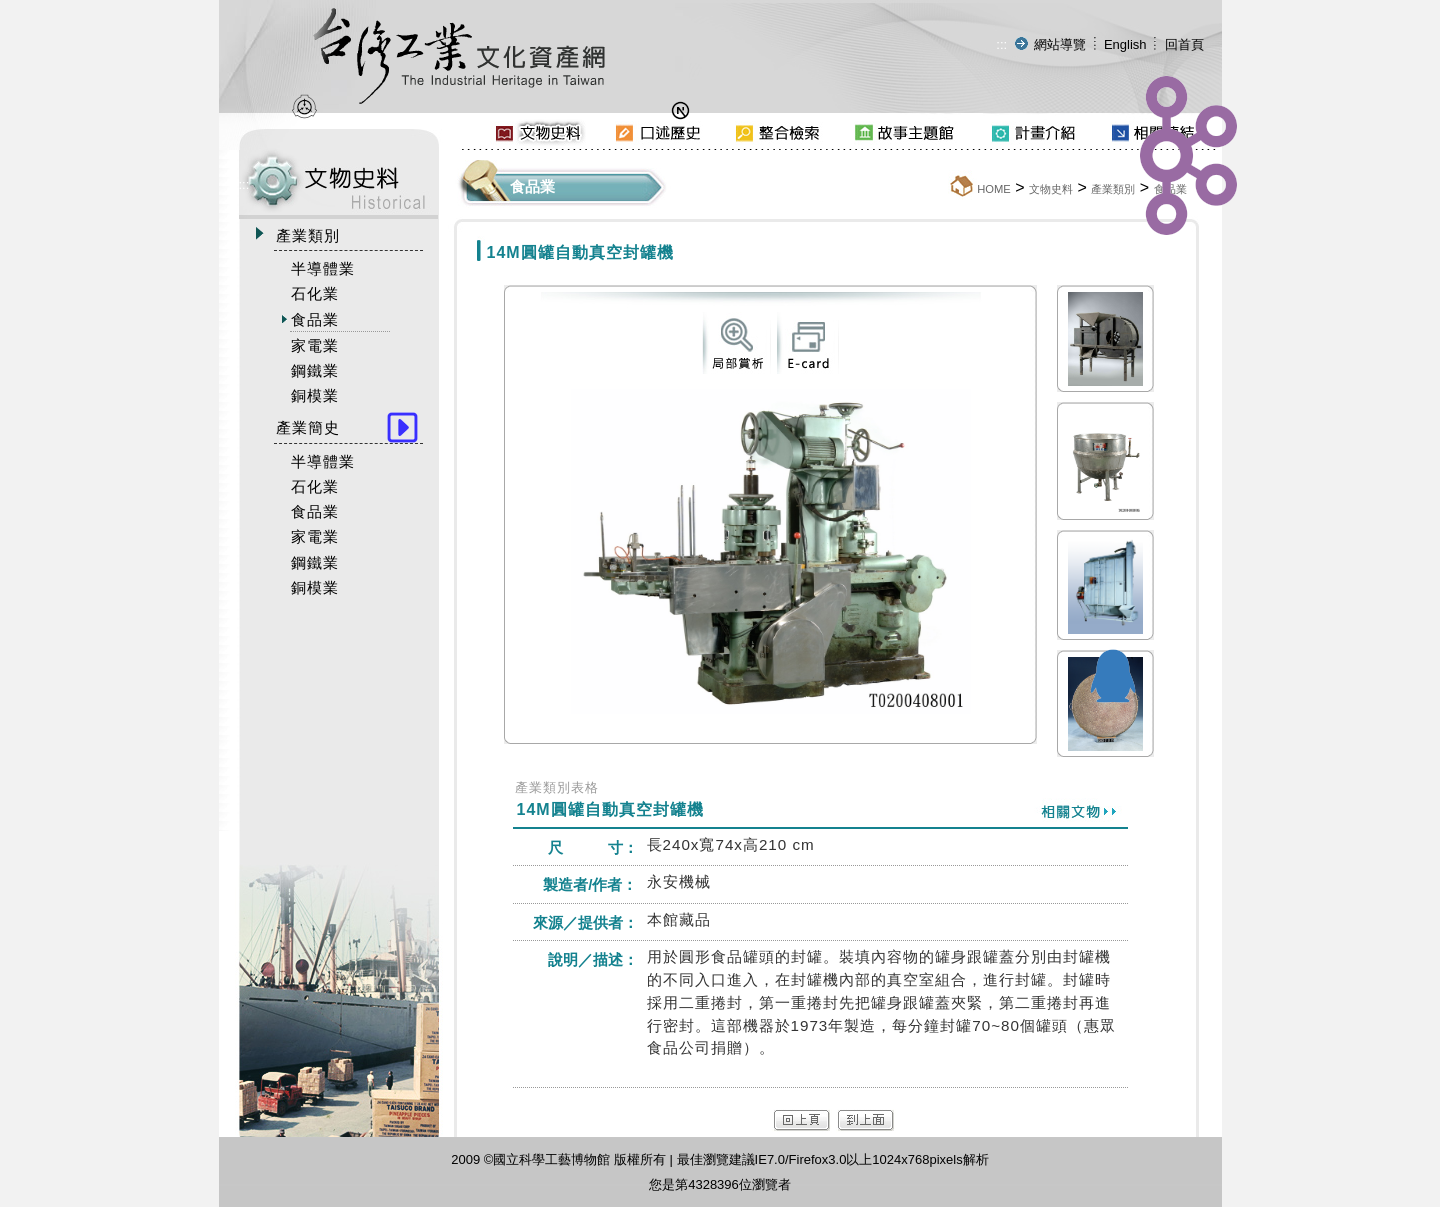 Image resolution: width=1440 pixels, height=1207 pixels. I want to click on open QQ messaging app, so click(1113, 676).